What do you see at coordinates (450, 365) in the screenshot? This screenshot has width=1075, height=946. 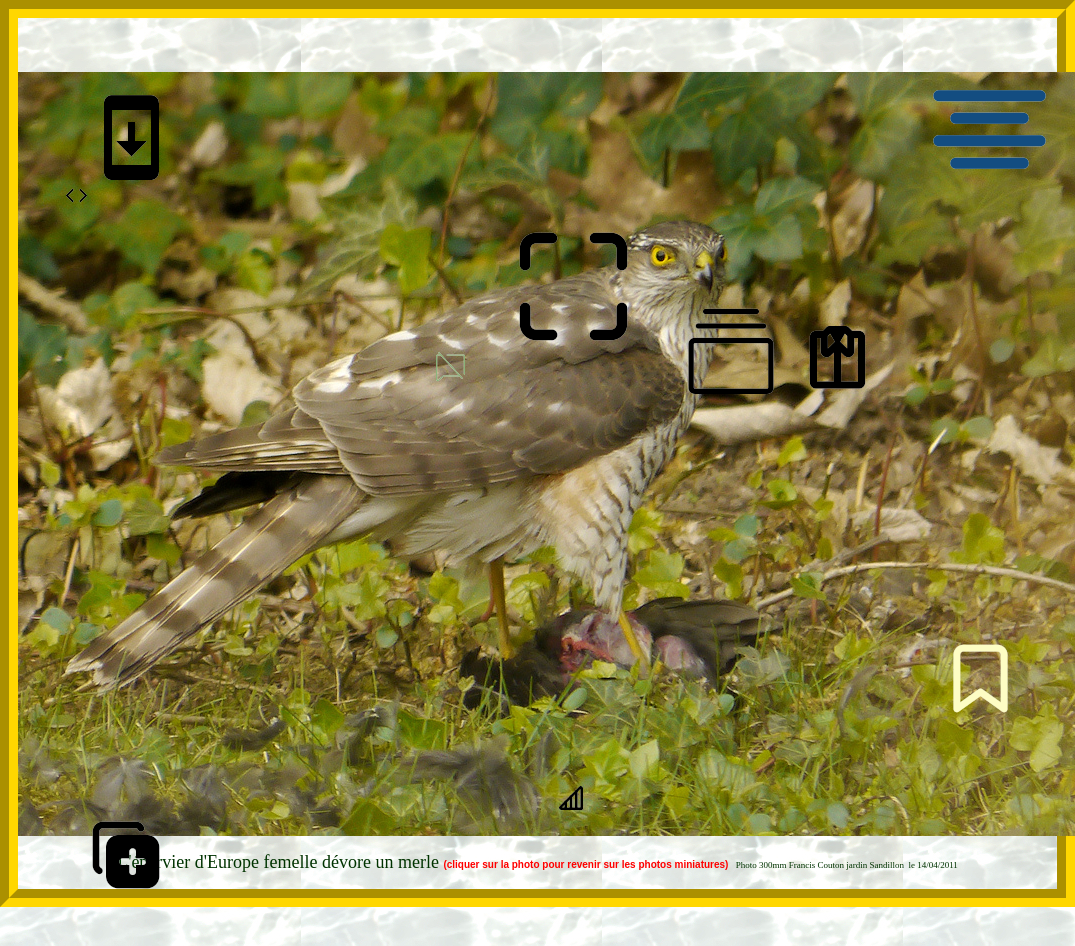 I see `mute or disable chat notifications` at bounding box center [450, 365].